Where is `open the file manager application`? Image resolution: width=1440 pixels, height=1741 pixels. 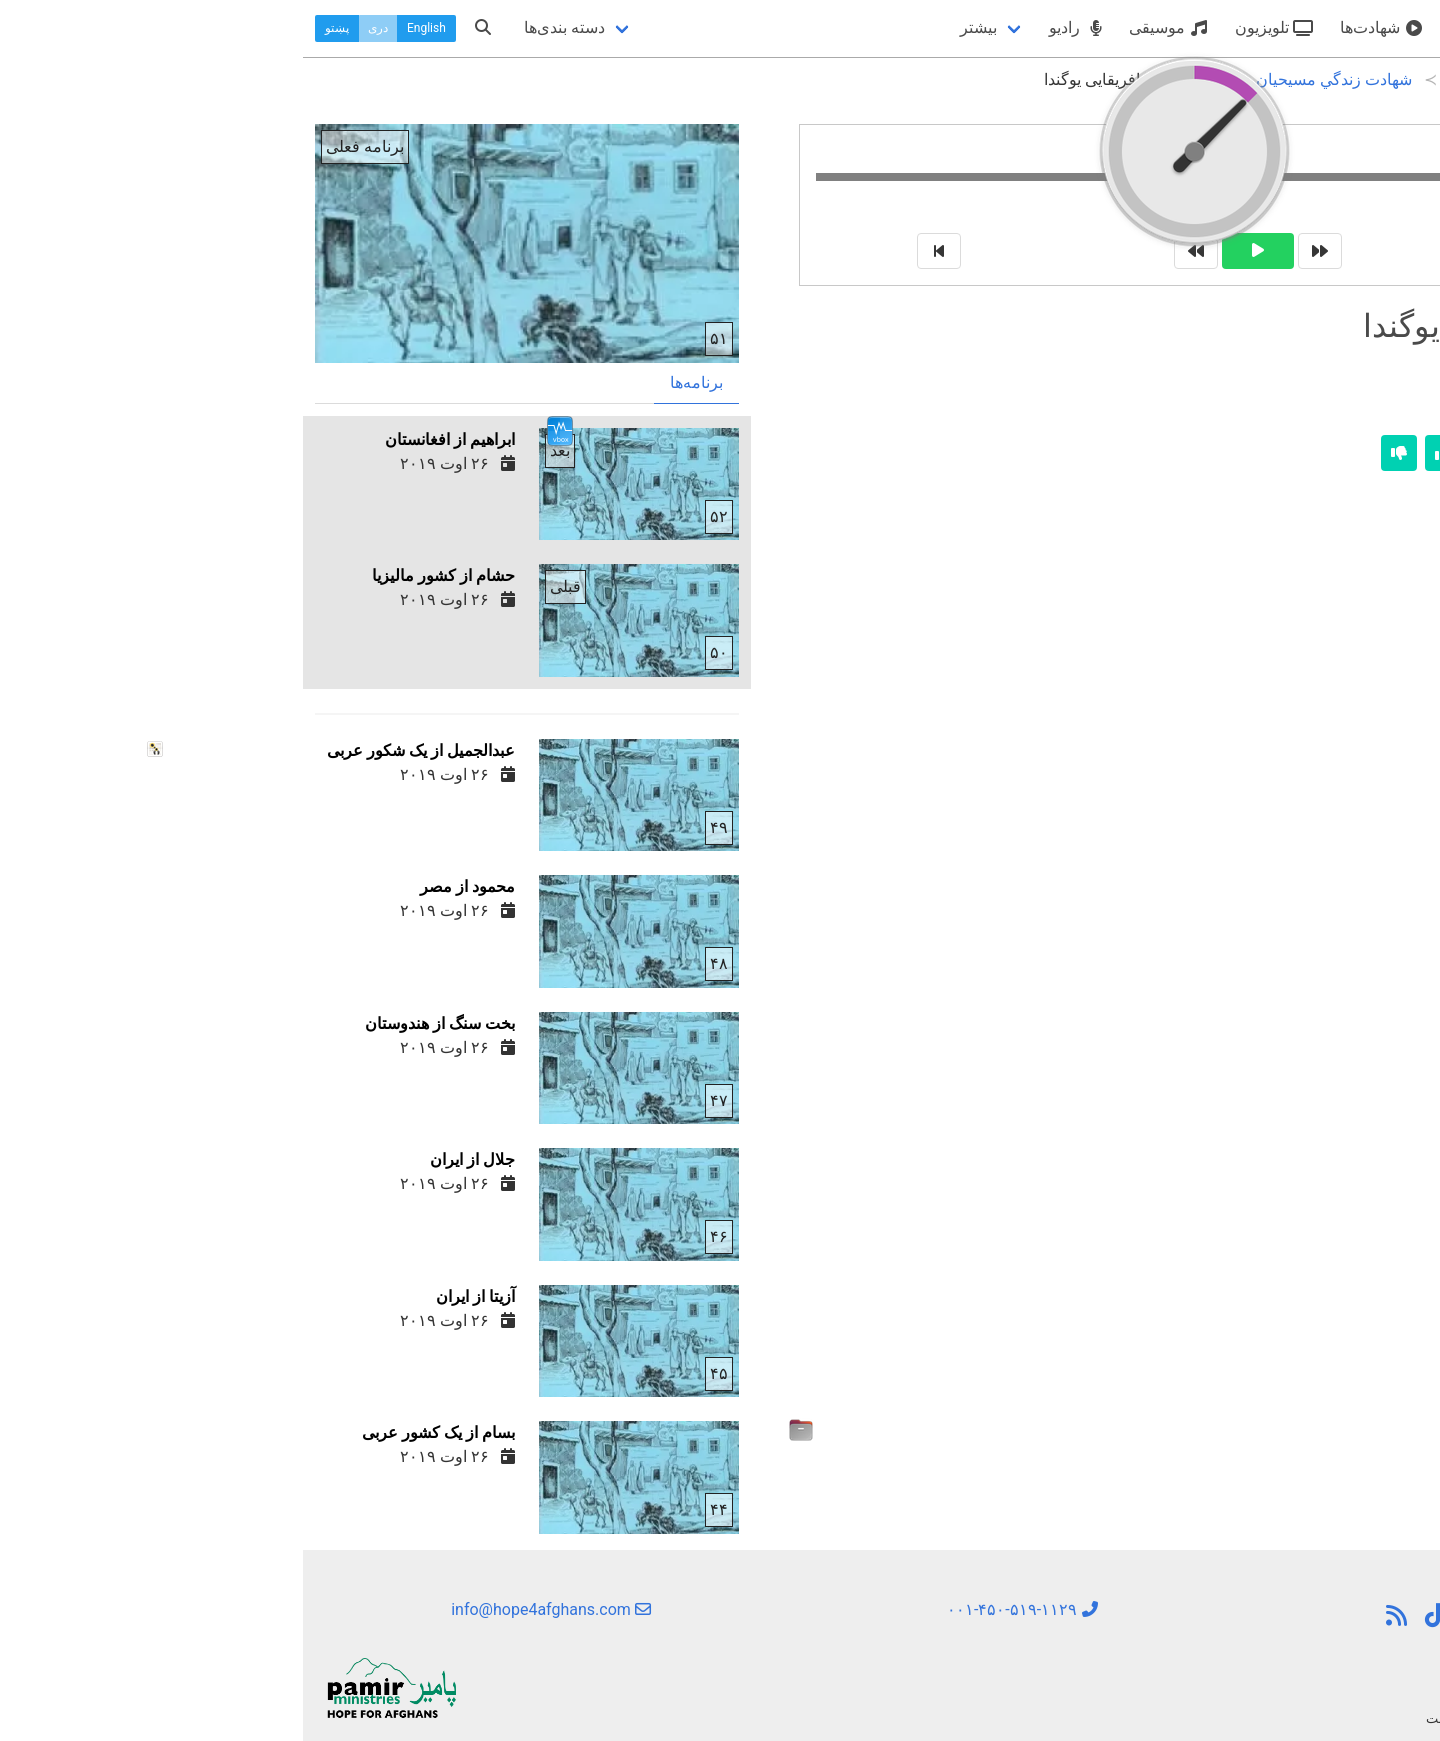 open the file manager application is located at coordinates (801, 1430).